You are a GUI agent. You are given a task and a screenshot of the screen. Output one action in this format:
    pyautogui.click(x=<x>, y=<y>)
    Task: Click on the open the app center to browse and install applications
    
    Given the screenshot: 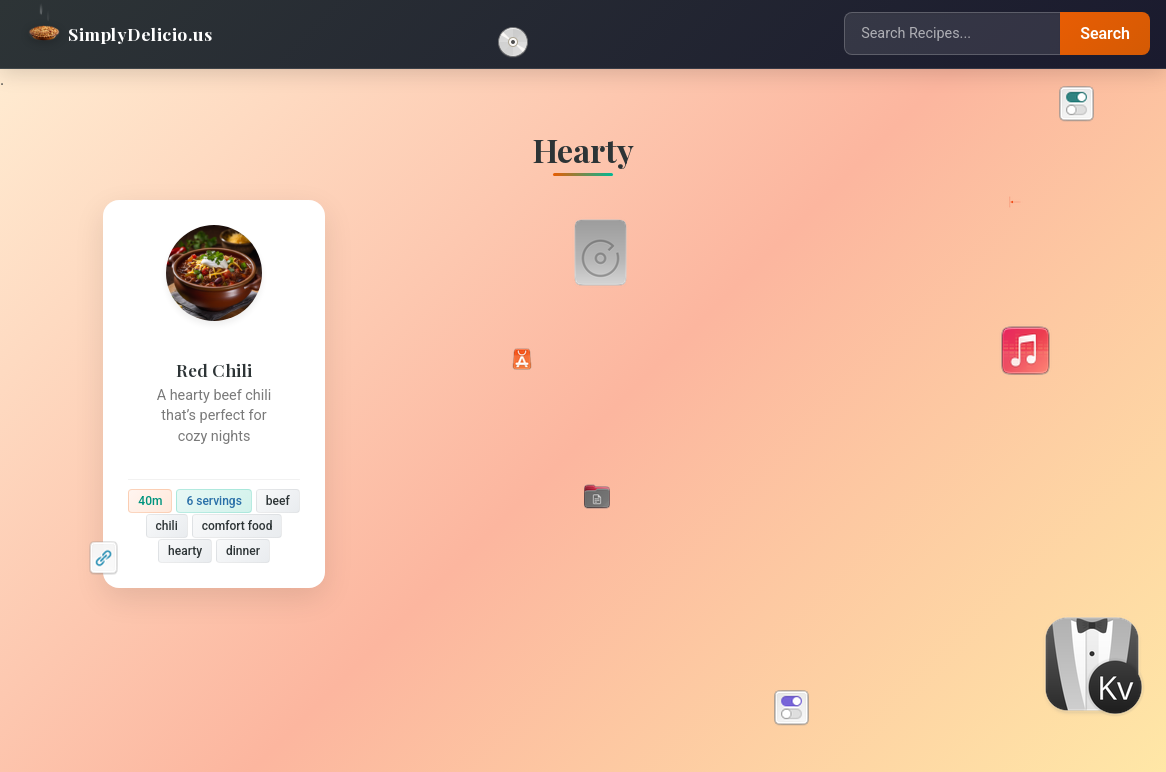 What is the action you would take?
    pyautogui.click(x=522, y=359)
    